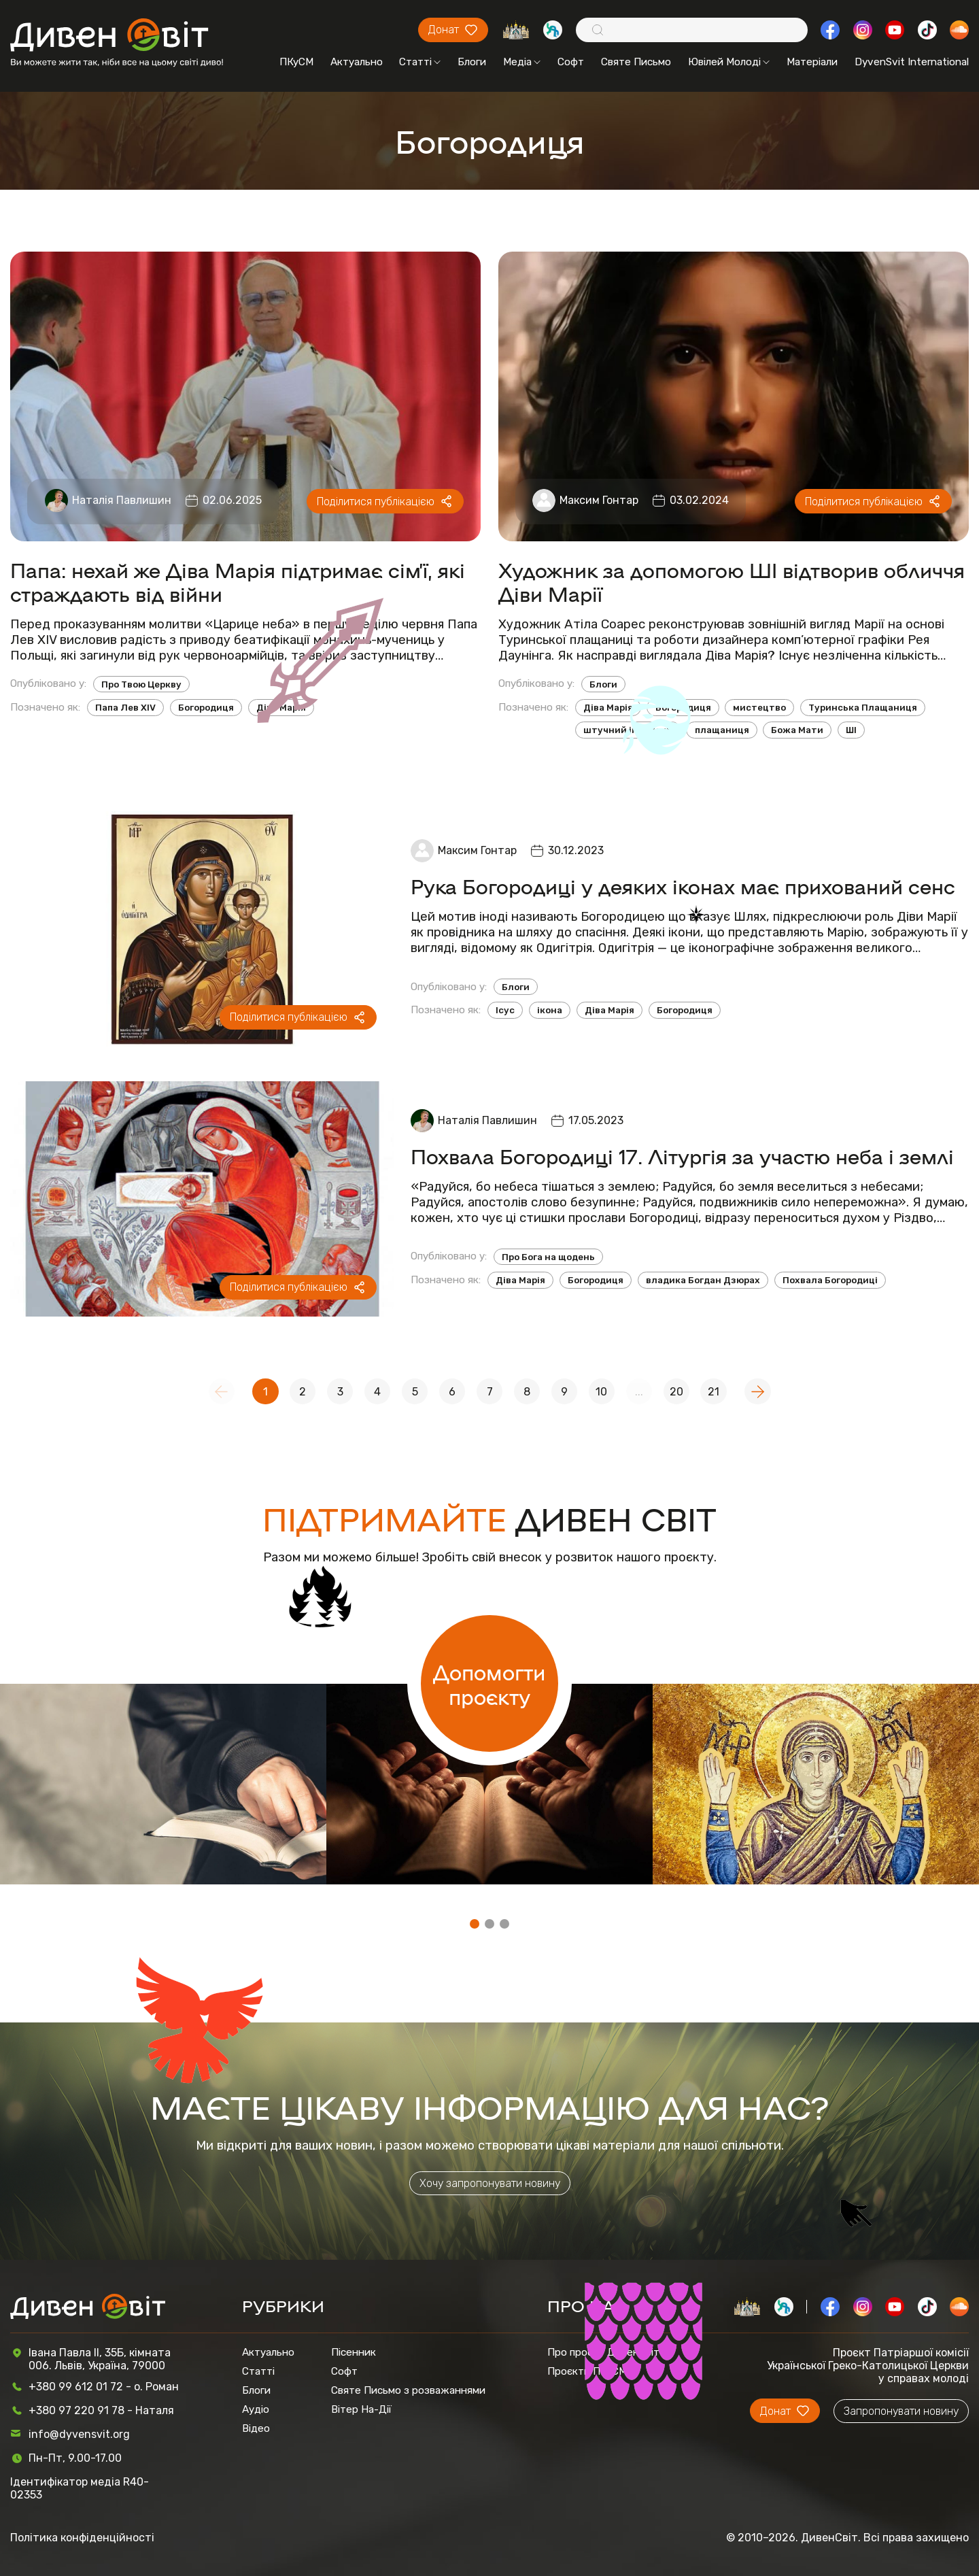 The image size is (979, 2576). I want to click on equip a legendary or rare weapon, so click(320, 660).